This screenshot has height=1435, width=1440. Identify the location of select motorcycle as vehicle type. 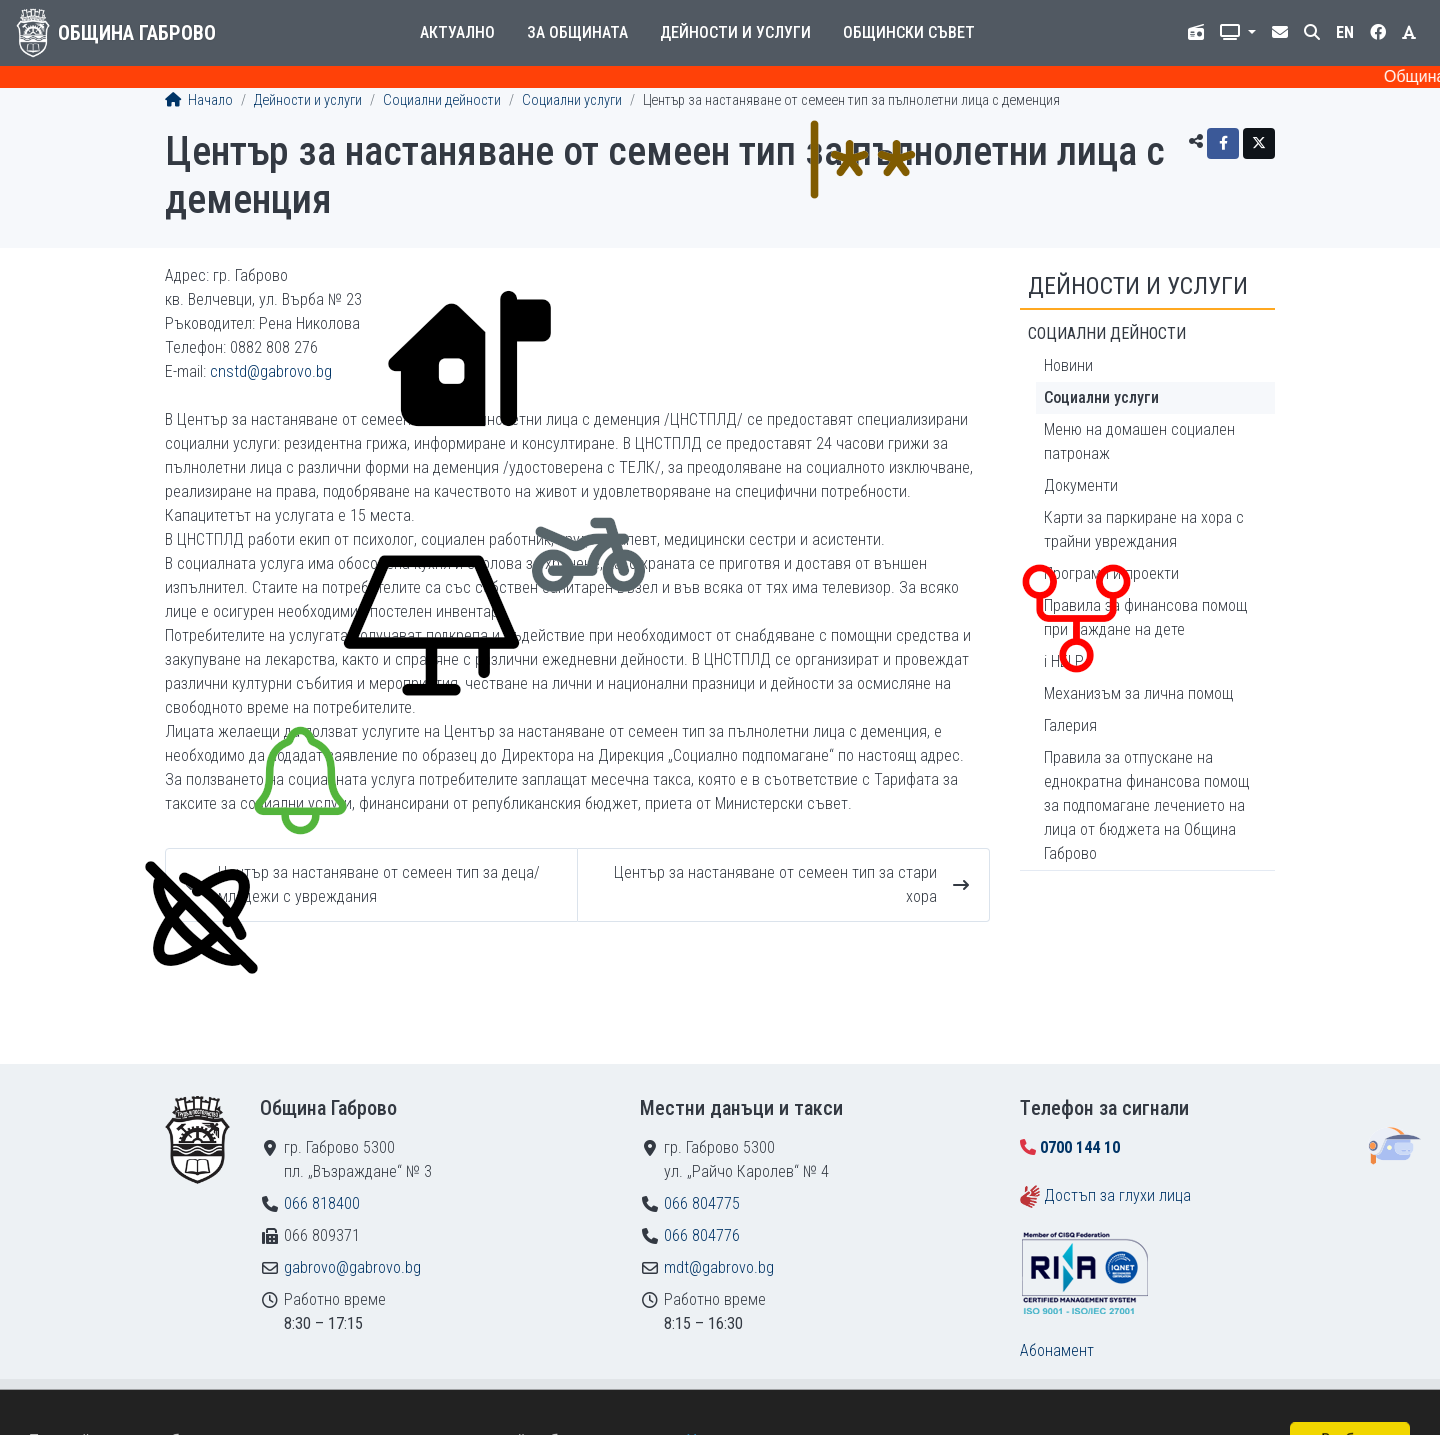
(588, 556).